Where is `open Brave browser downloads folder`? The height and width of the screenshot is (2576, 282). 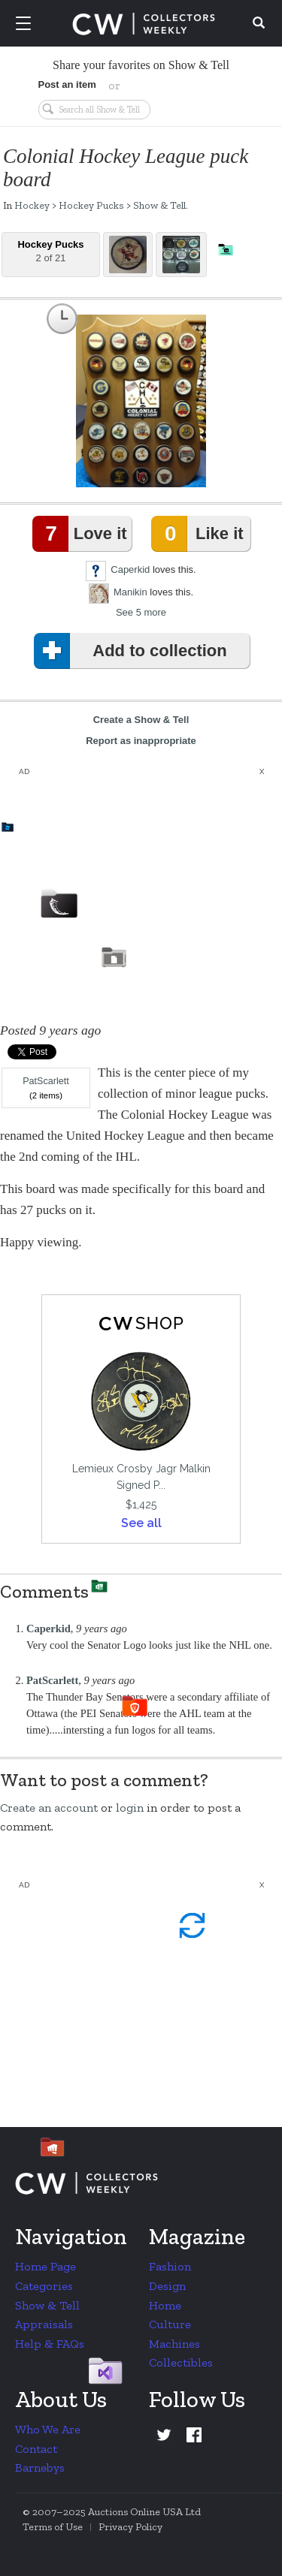
open Brave browser downloads folder is located at coordinates (135, 1707).